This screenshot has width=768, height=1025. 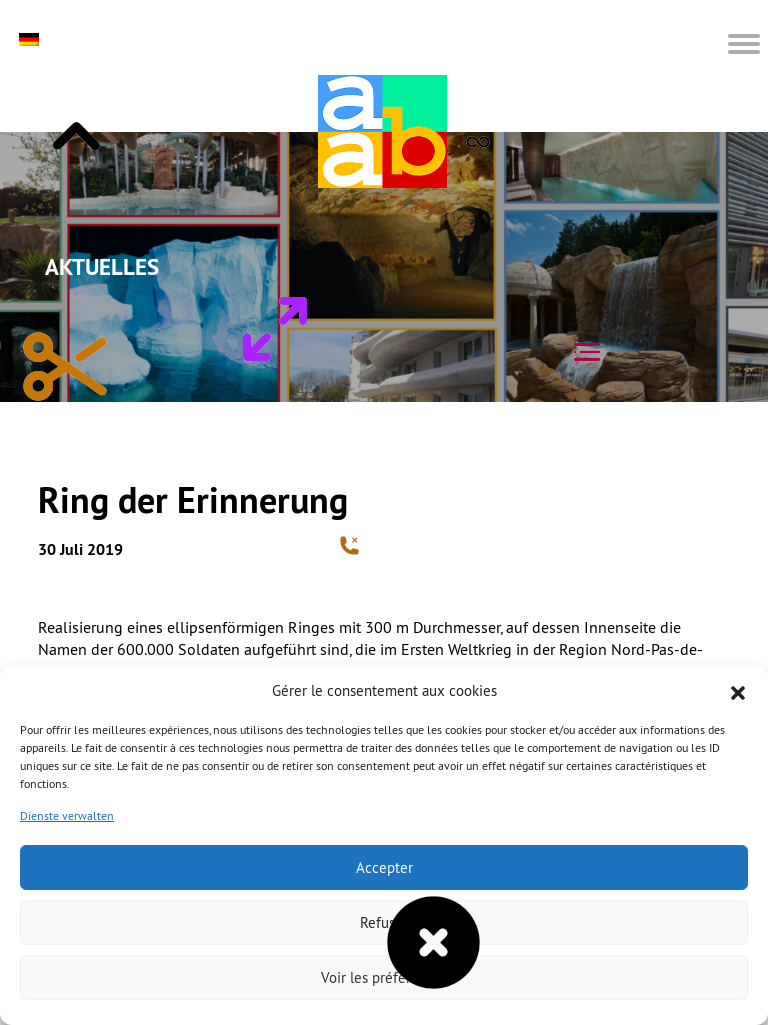 What do you see at coordinates (63, 366) in the screenshot?
I see `cut selected content` at bounding box center [63, 366].